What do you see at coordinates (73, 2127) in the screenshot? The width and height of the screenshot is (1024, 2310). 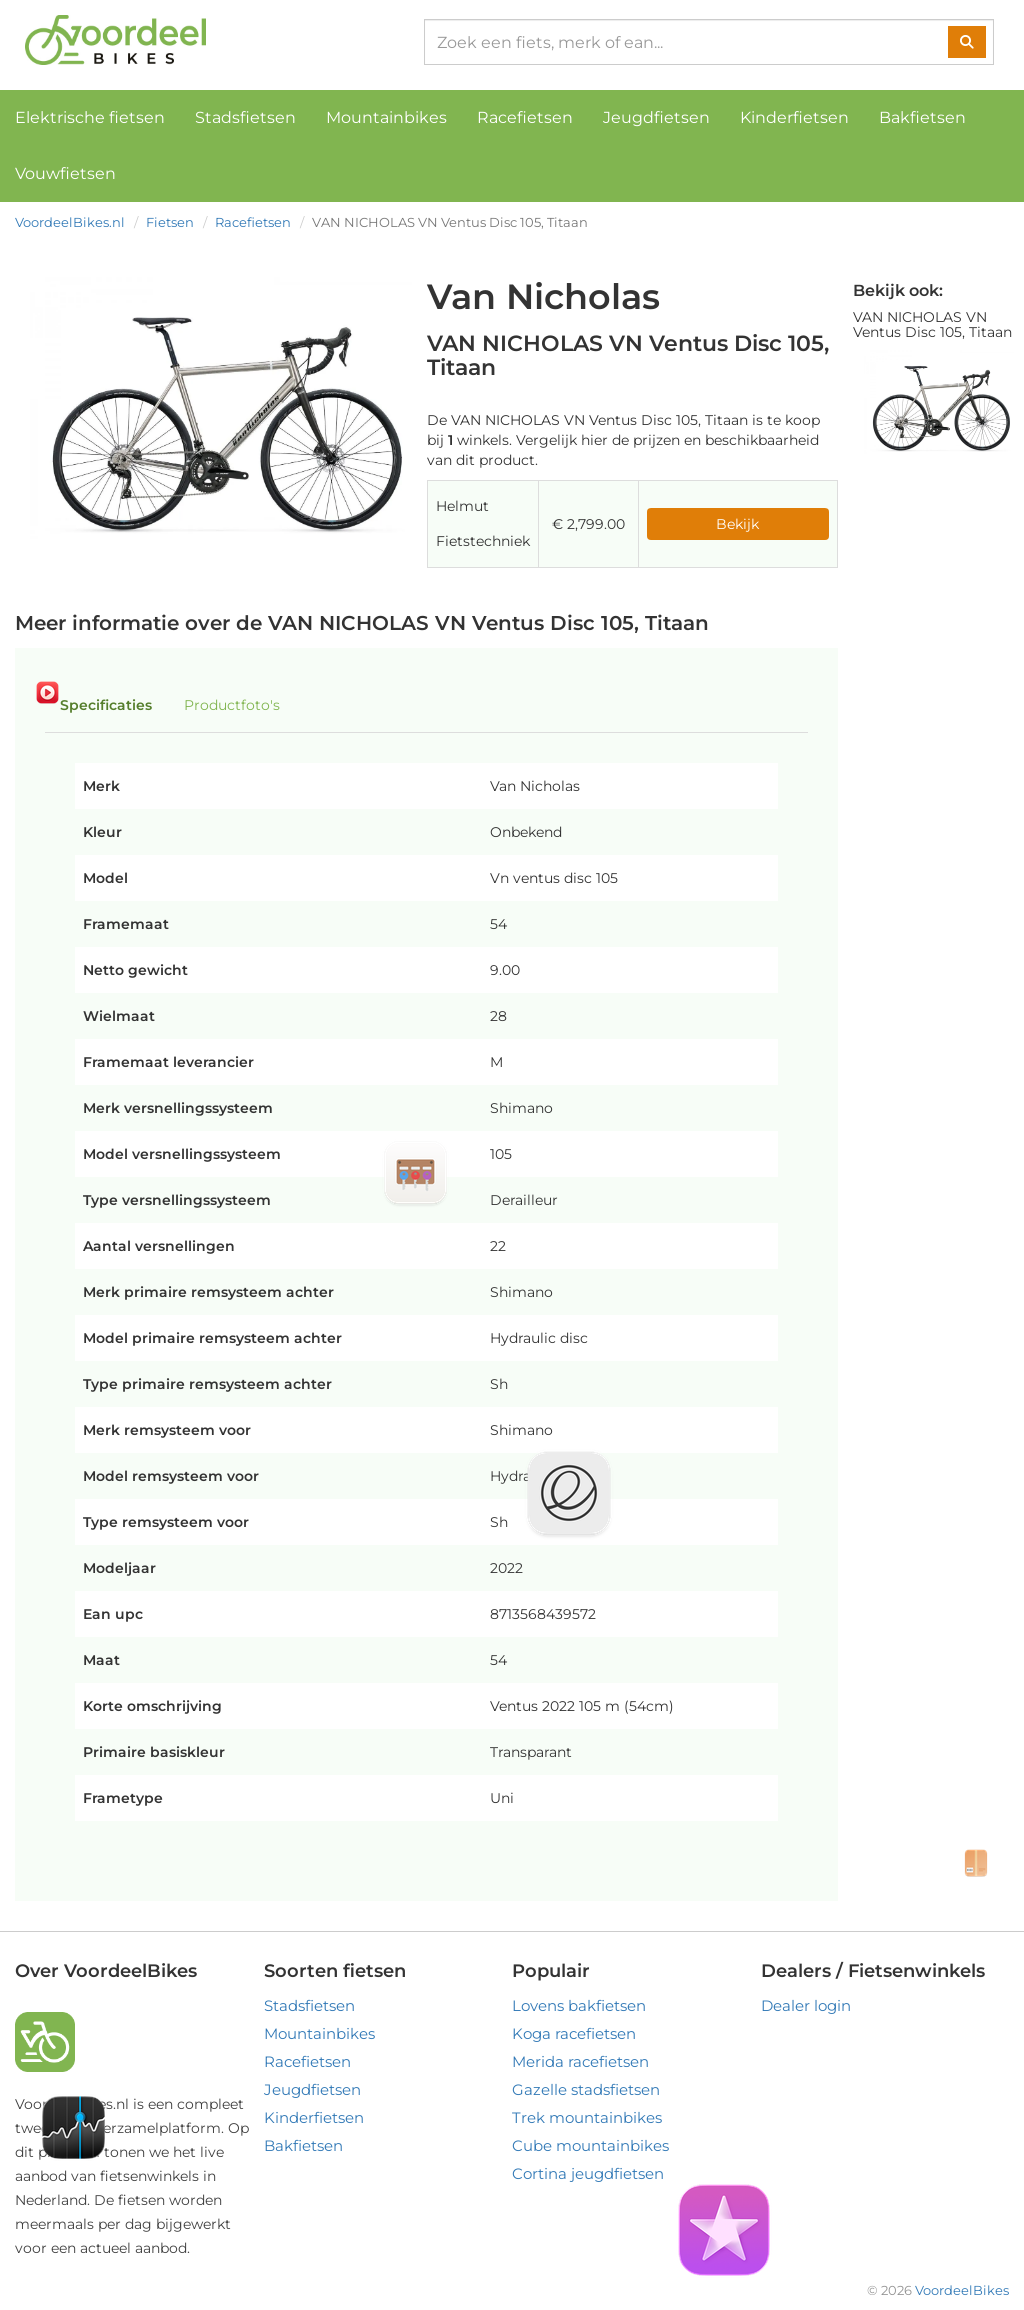 I see `open the stocks app` at bounding box center [73, 2127].